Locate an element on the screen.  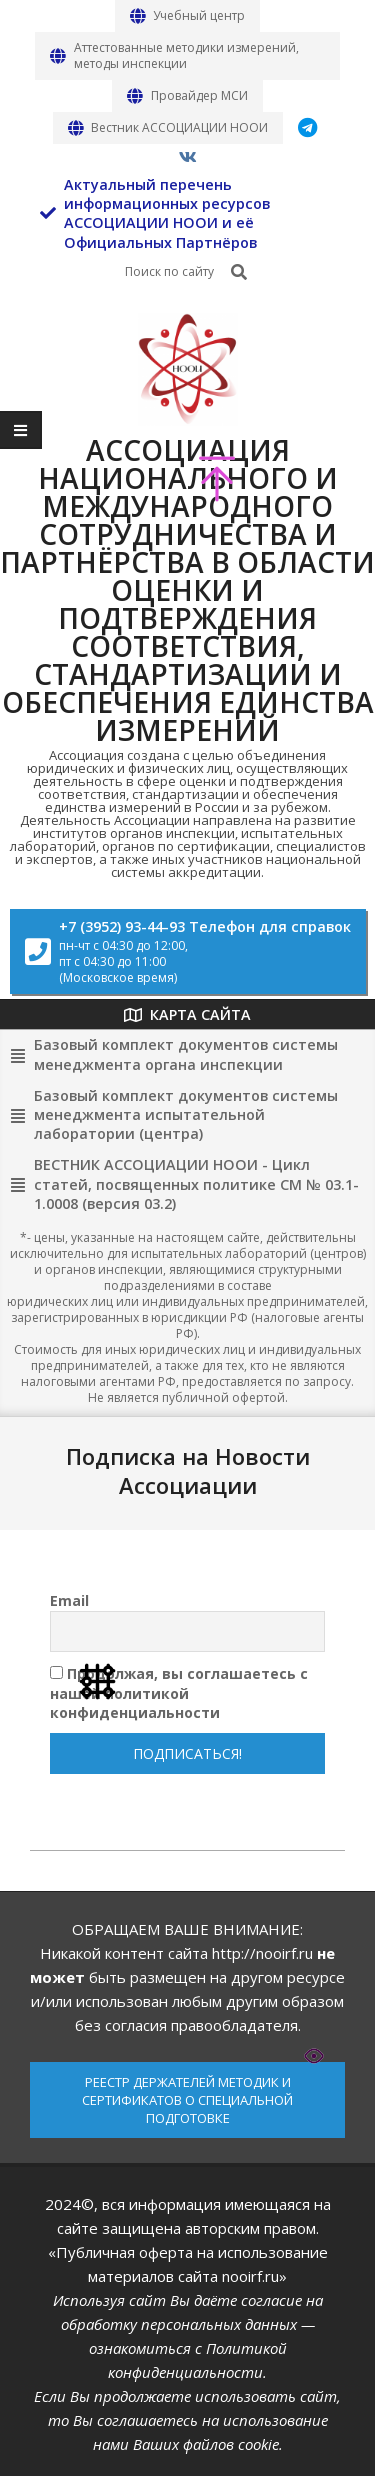
move item to top of list is located at coordinates (217, 479).